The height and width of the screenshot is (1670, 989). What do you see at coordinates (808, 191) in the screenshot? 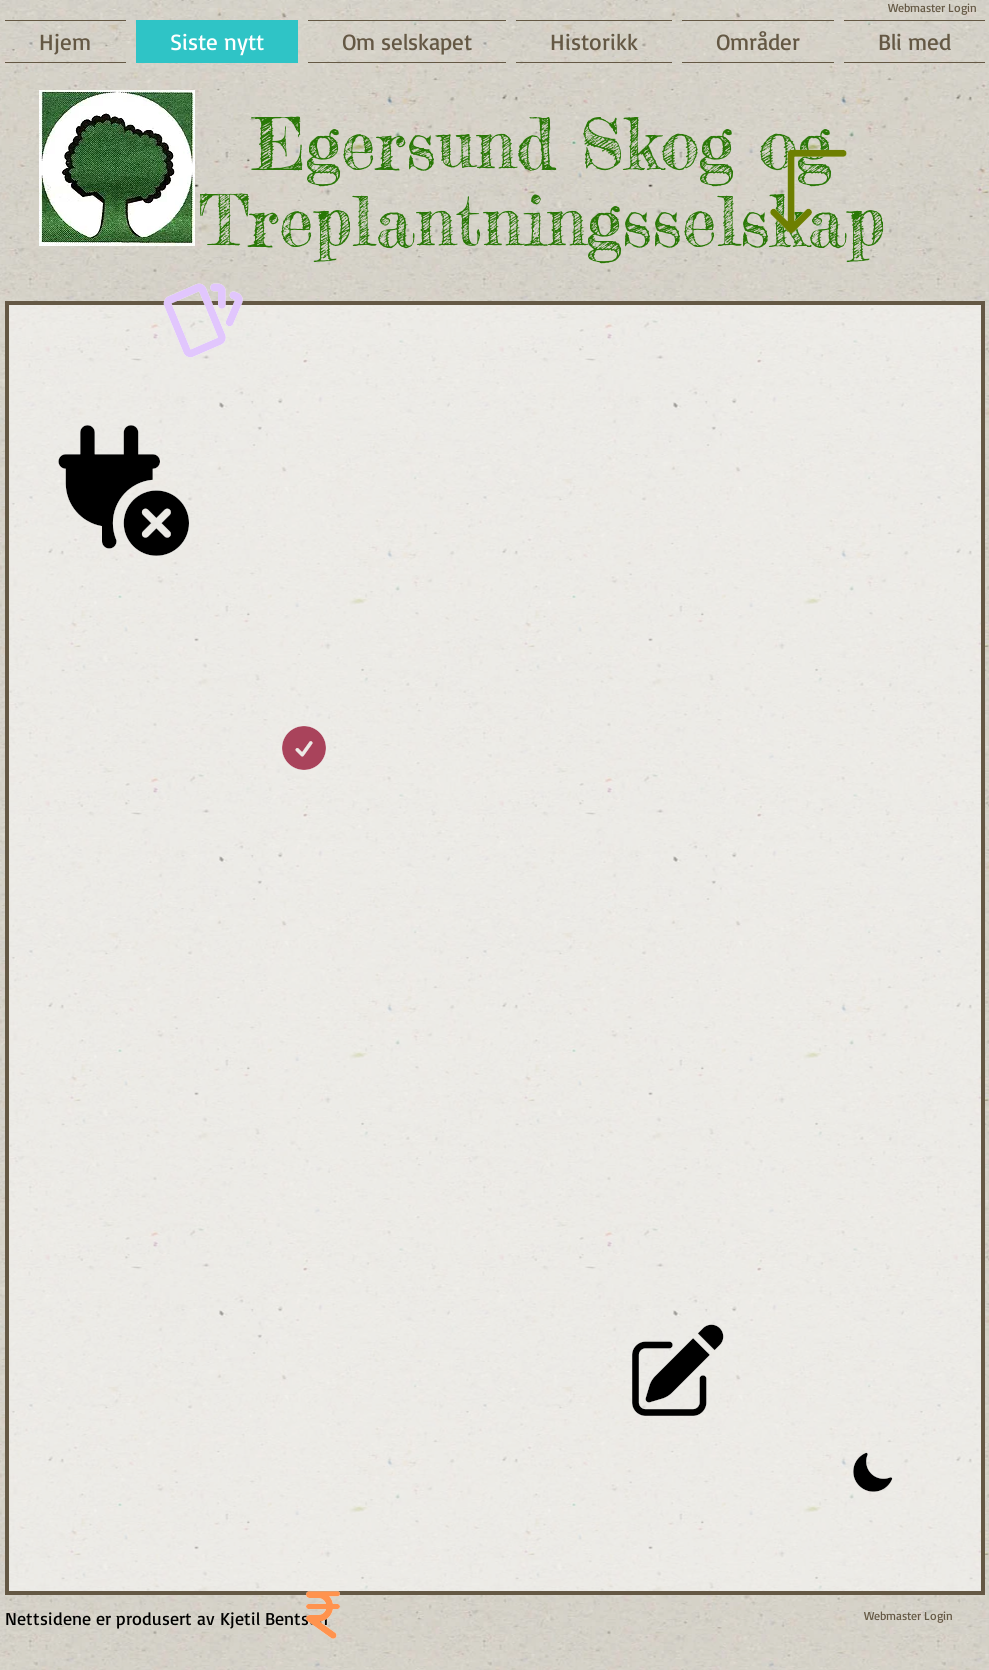
I see `navigate back and down in a menu hierarchy` at bounding box center [808, 191].